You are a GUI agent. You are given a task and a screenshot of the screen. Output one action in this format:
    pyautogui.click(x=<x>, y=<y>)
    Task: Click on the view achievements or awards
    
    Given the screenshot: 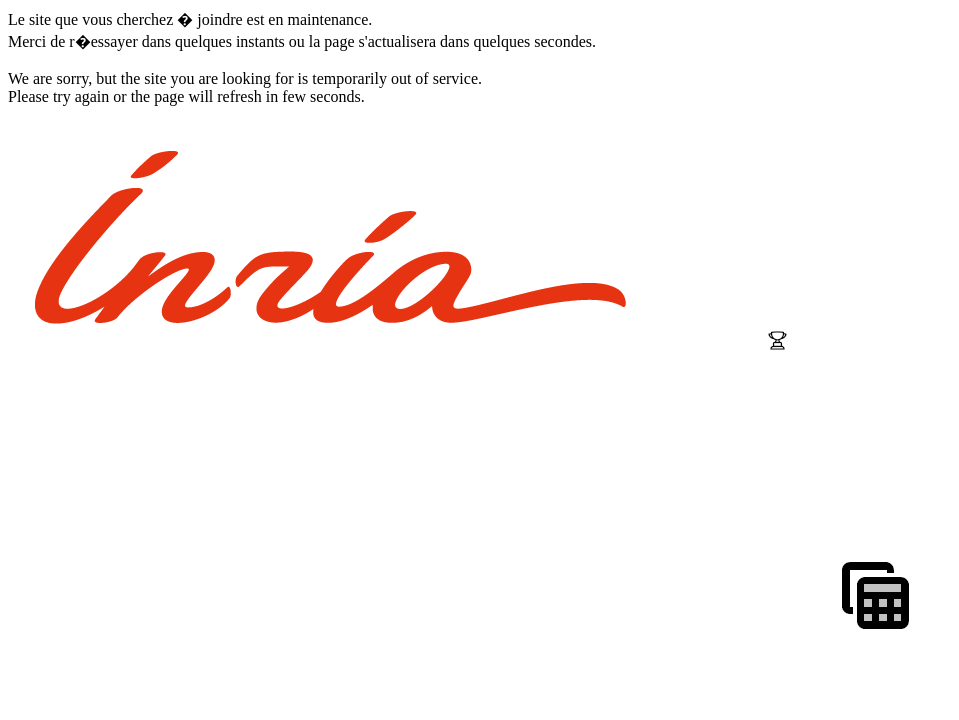 What is the action you would take?
    pyautogui.click(x=777, y=340)
    